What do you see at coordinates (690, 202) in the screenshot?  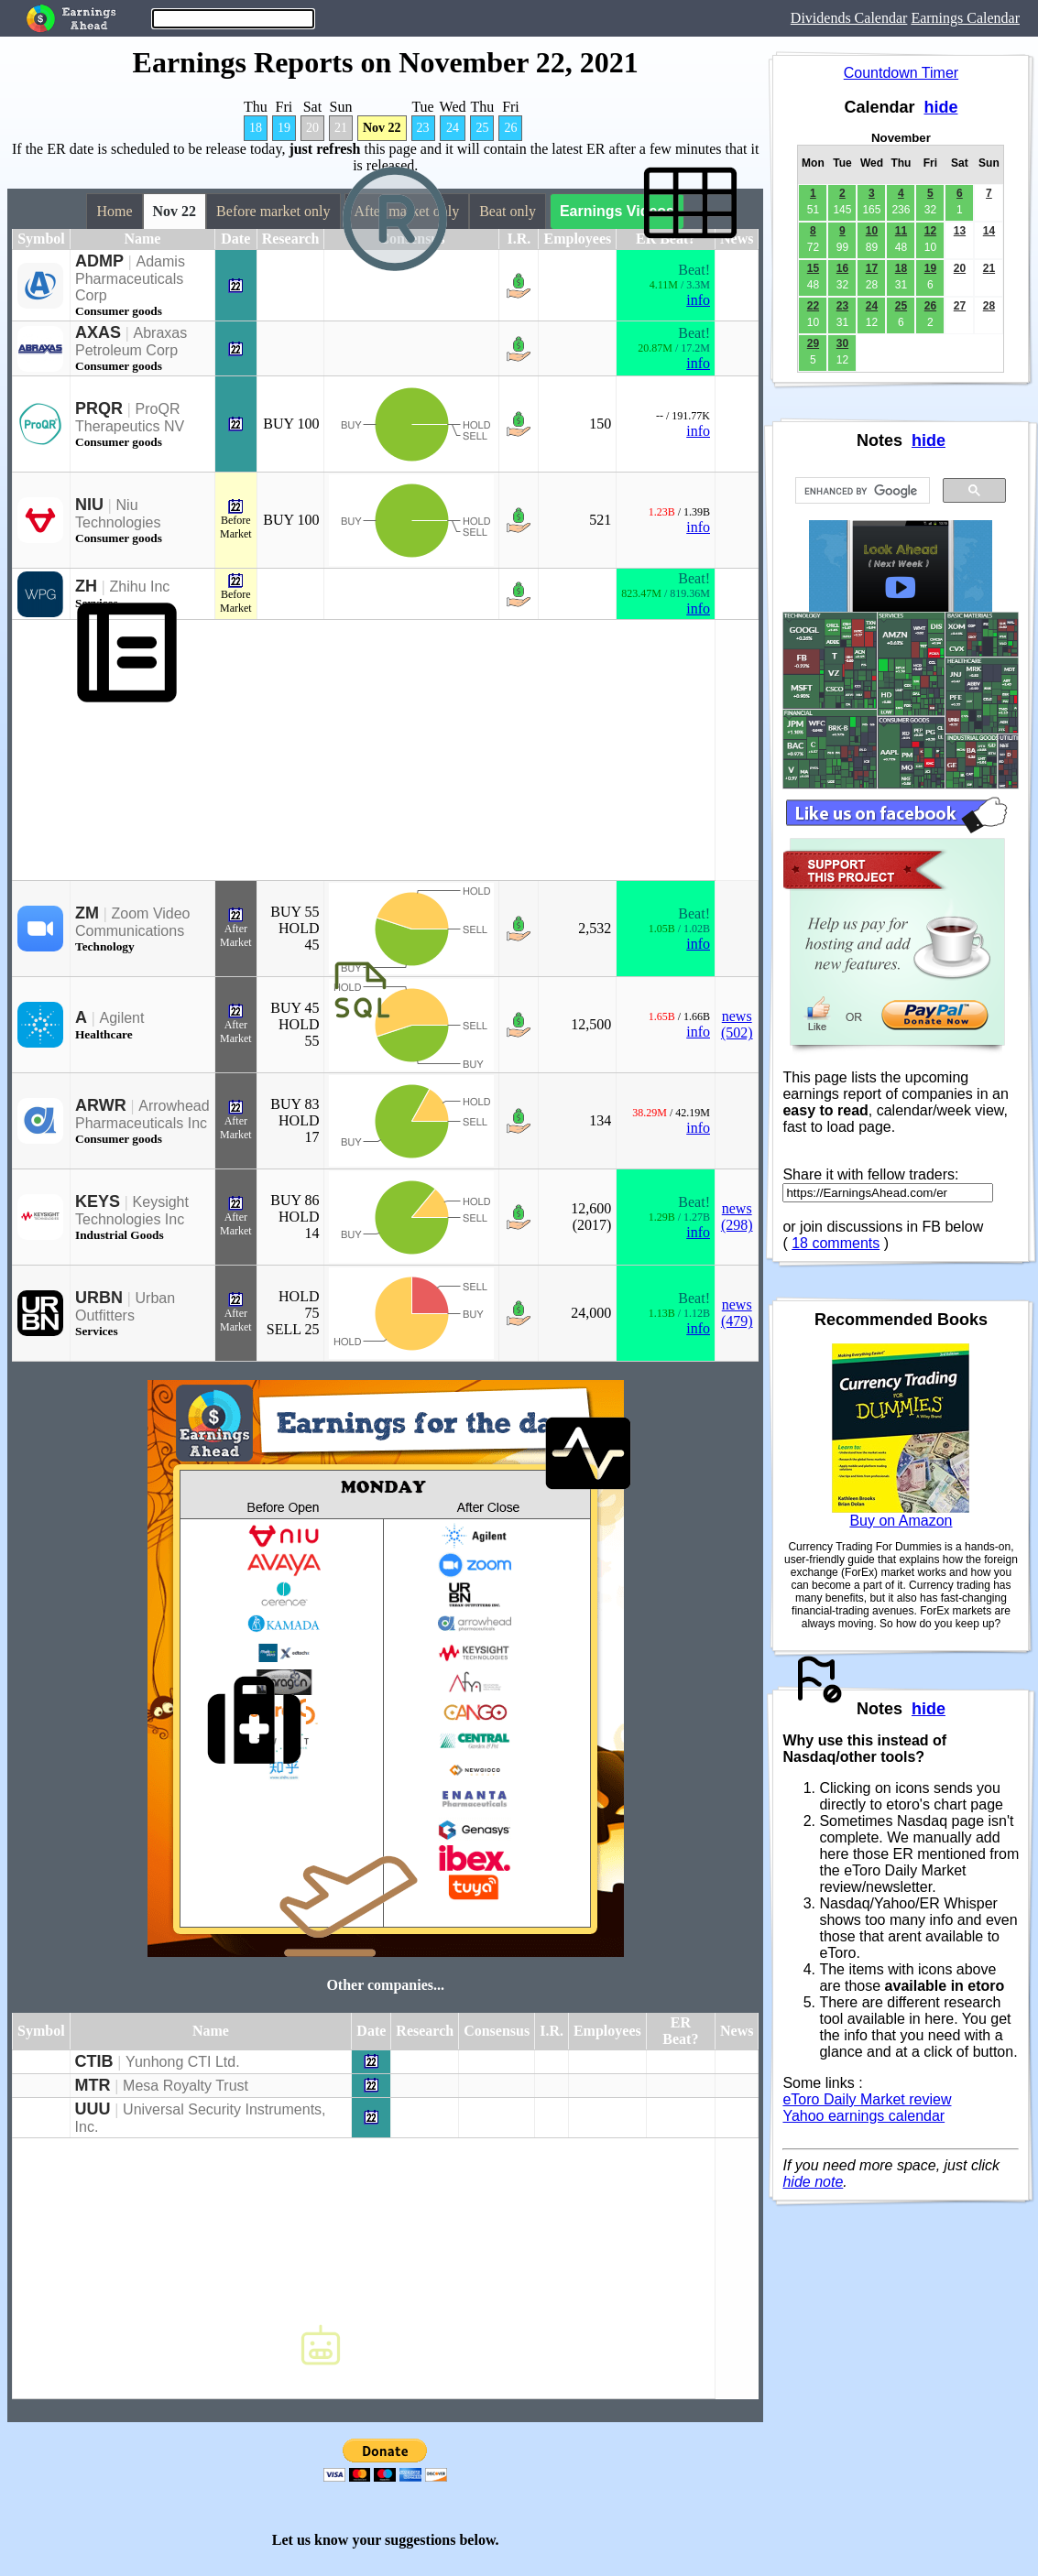 I see `view all apps or menu options` at bounding box center [690, 202].